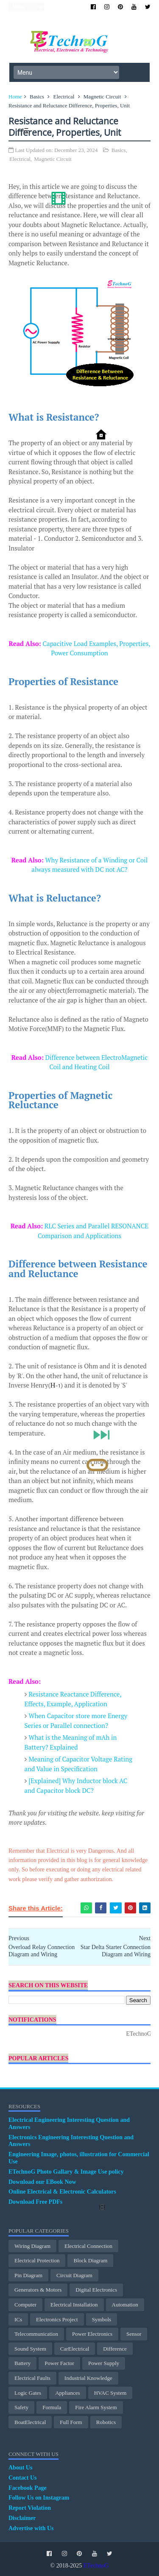  I want to click on micro:bit brand logo, so click(97, 1465).